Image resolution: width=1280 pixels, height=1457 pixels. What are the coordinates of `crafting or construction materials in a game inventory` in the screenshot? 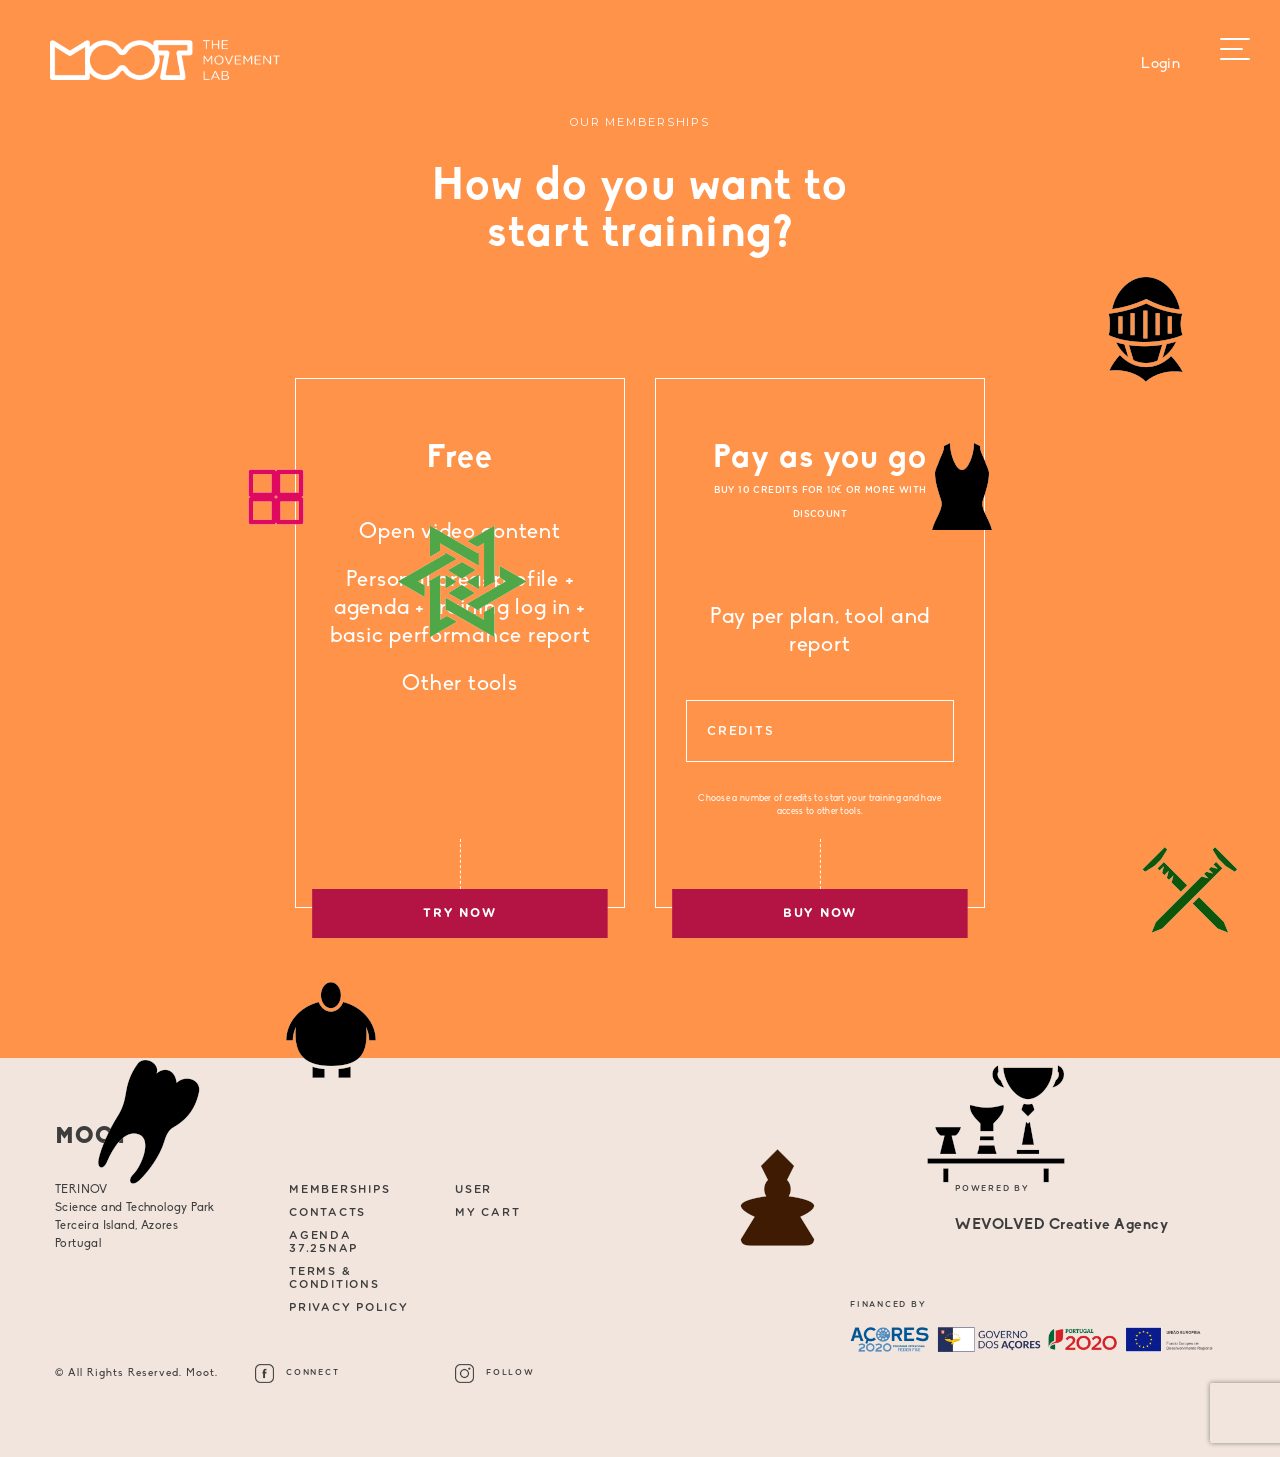 It's located at (1190, 889).